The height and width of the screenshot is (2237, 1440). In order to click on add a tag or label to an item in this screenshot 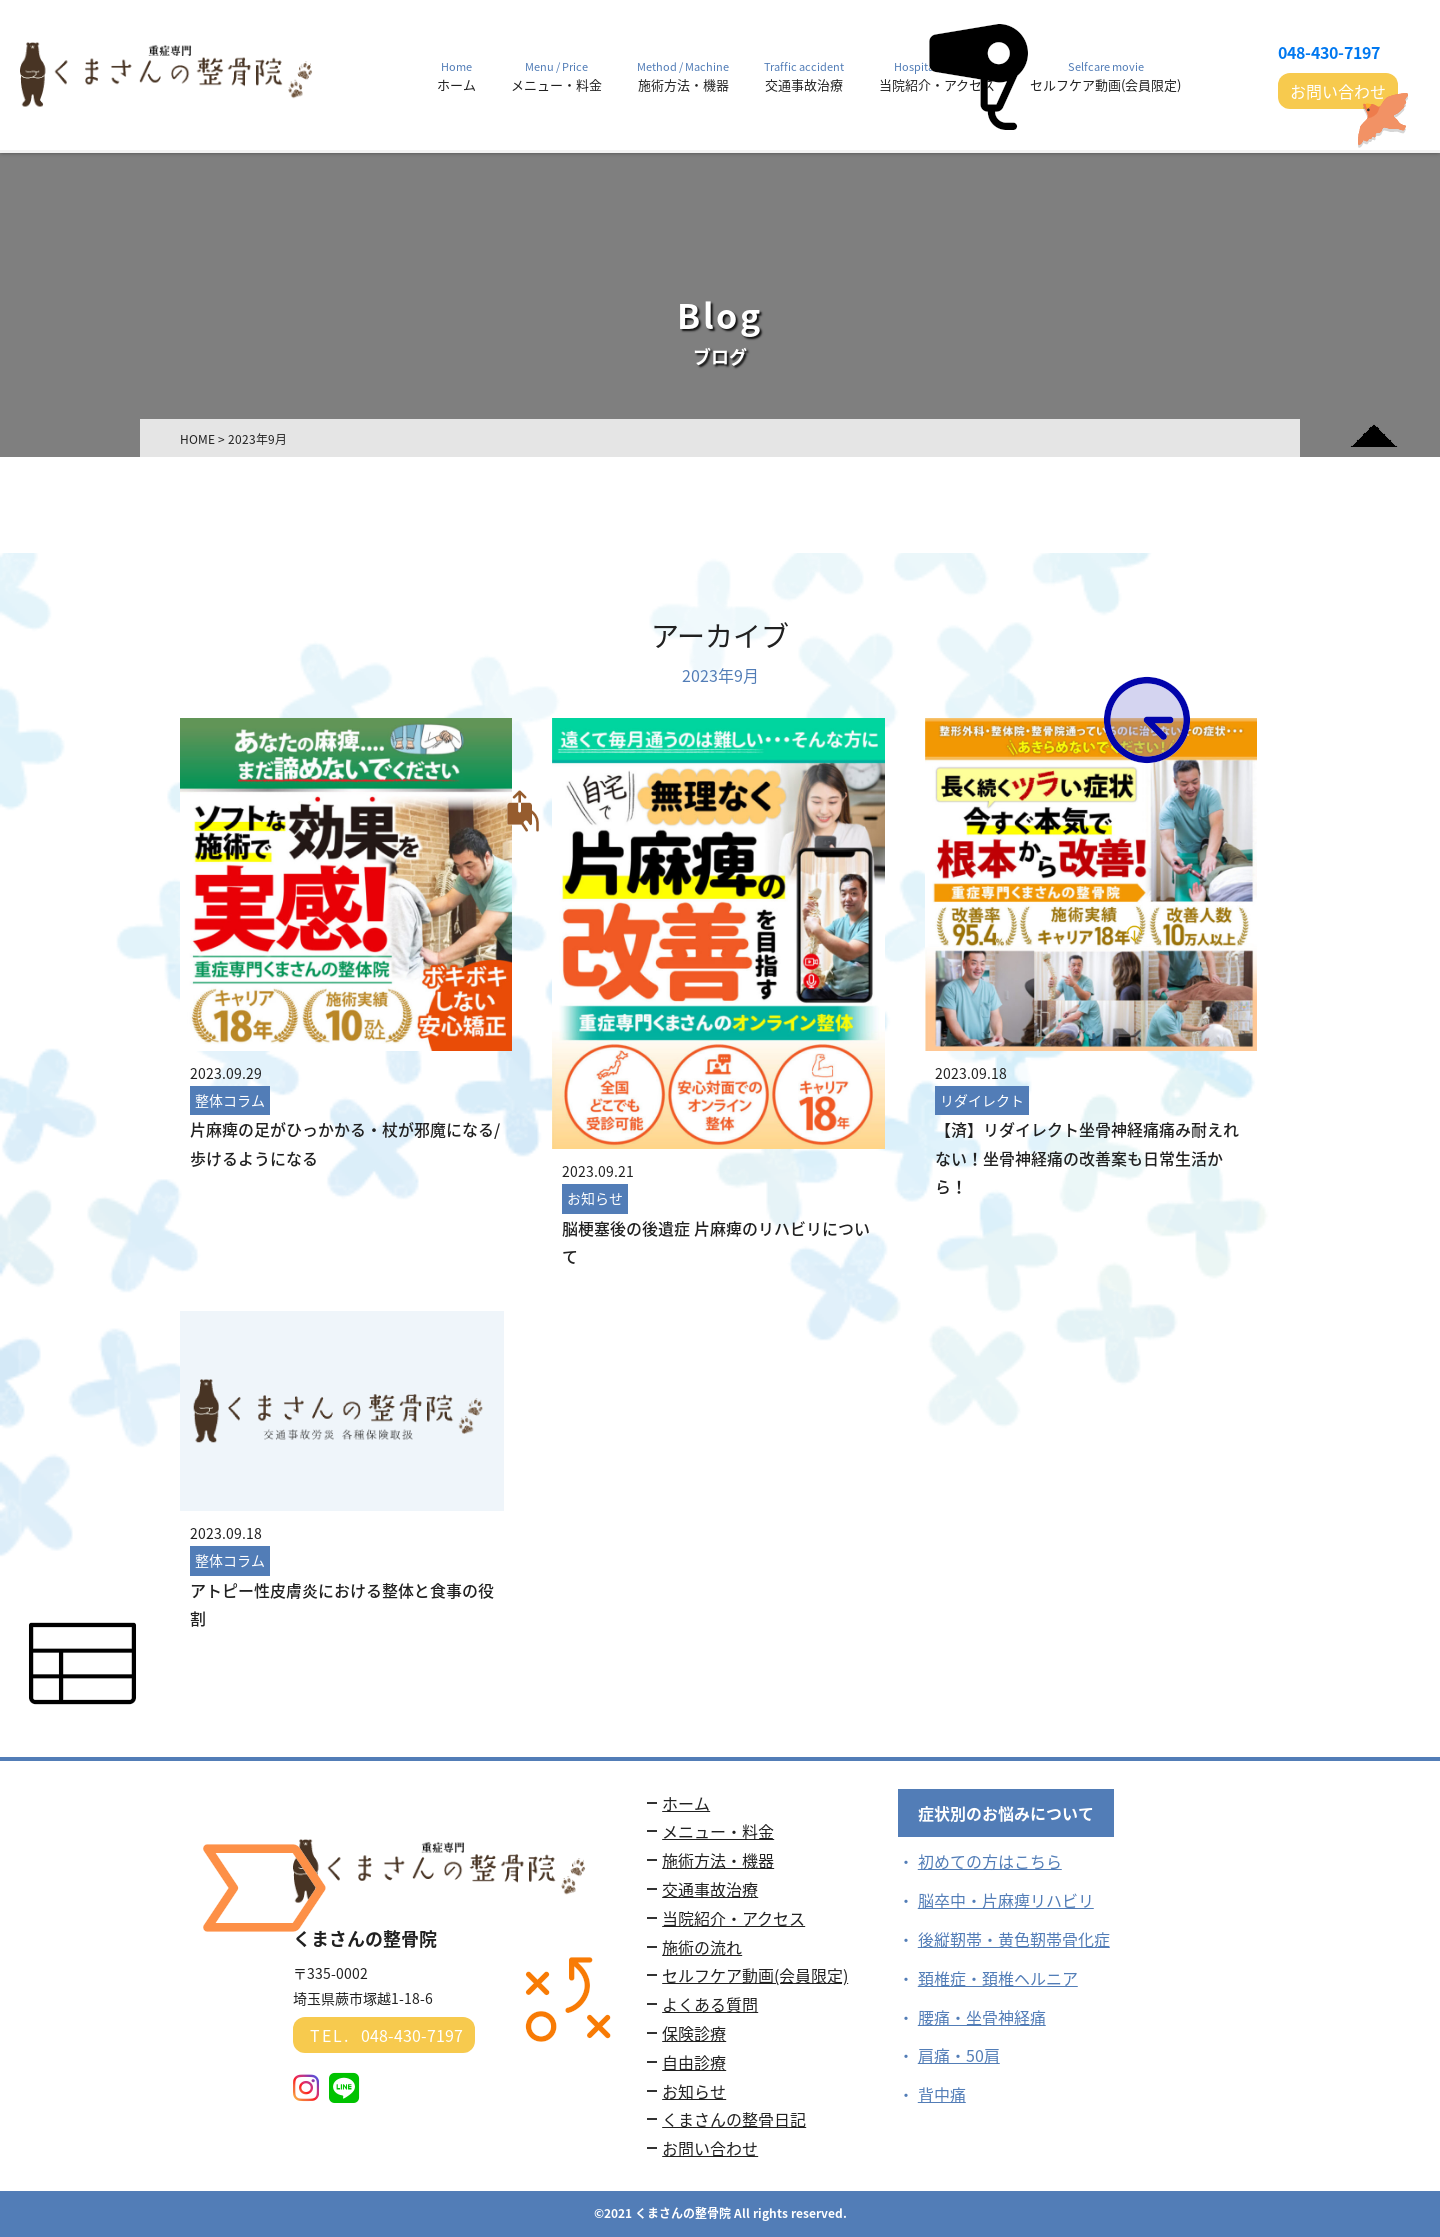, I will do `click(260, 1888)`.